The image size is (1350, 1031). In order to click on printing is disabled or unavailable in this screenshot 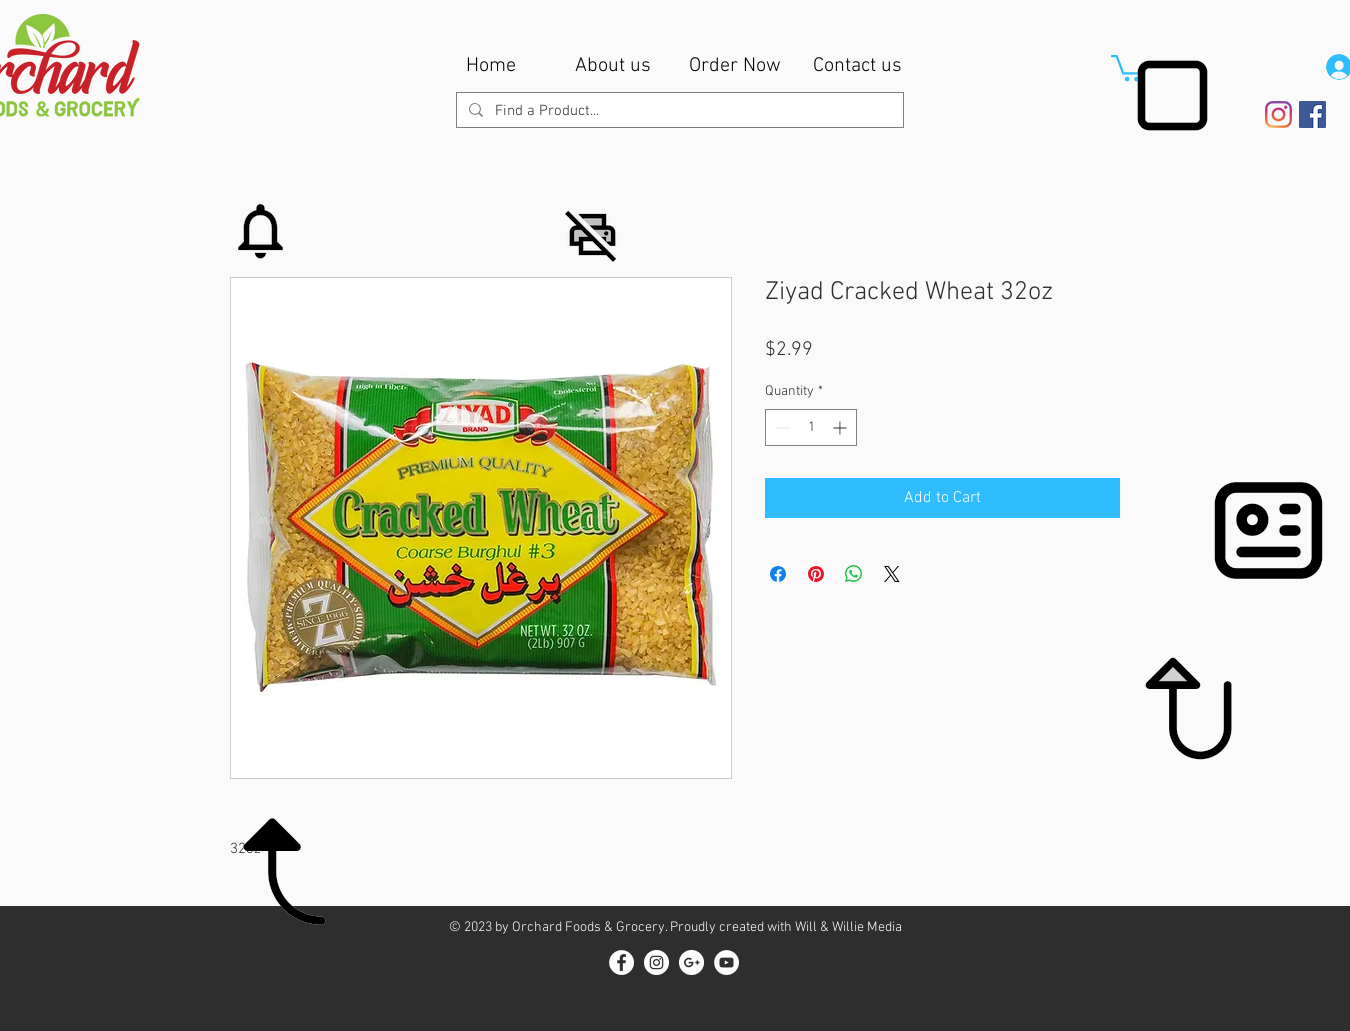, I will do `click(592, 234)`.